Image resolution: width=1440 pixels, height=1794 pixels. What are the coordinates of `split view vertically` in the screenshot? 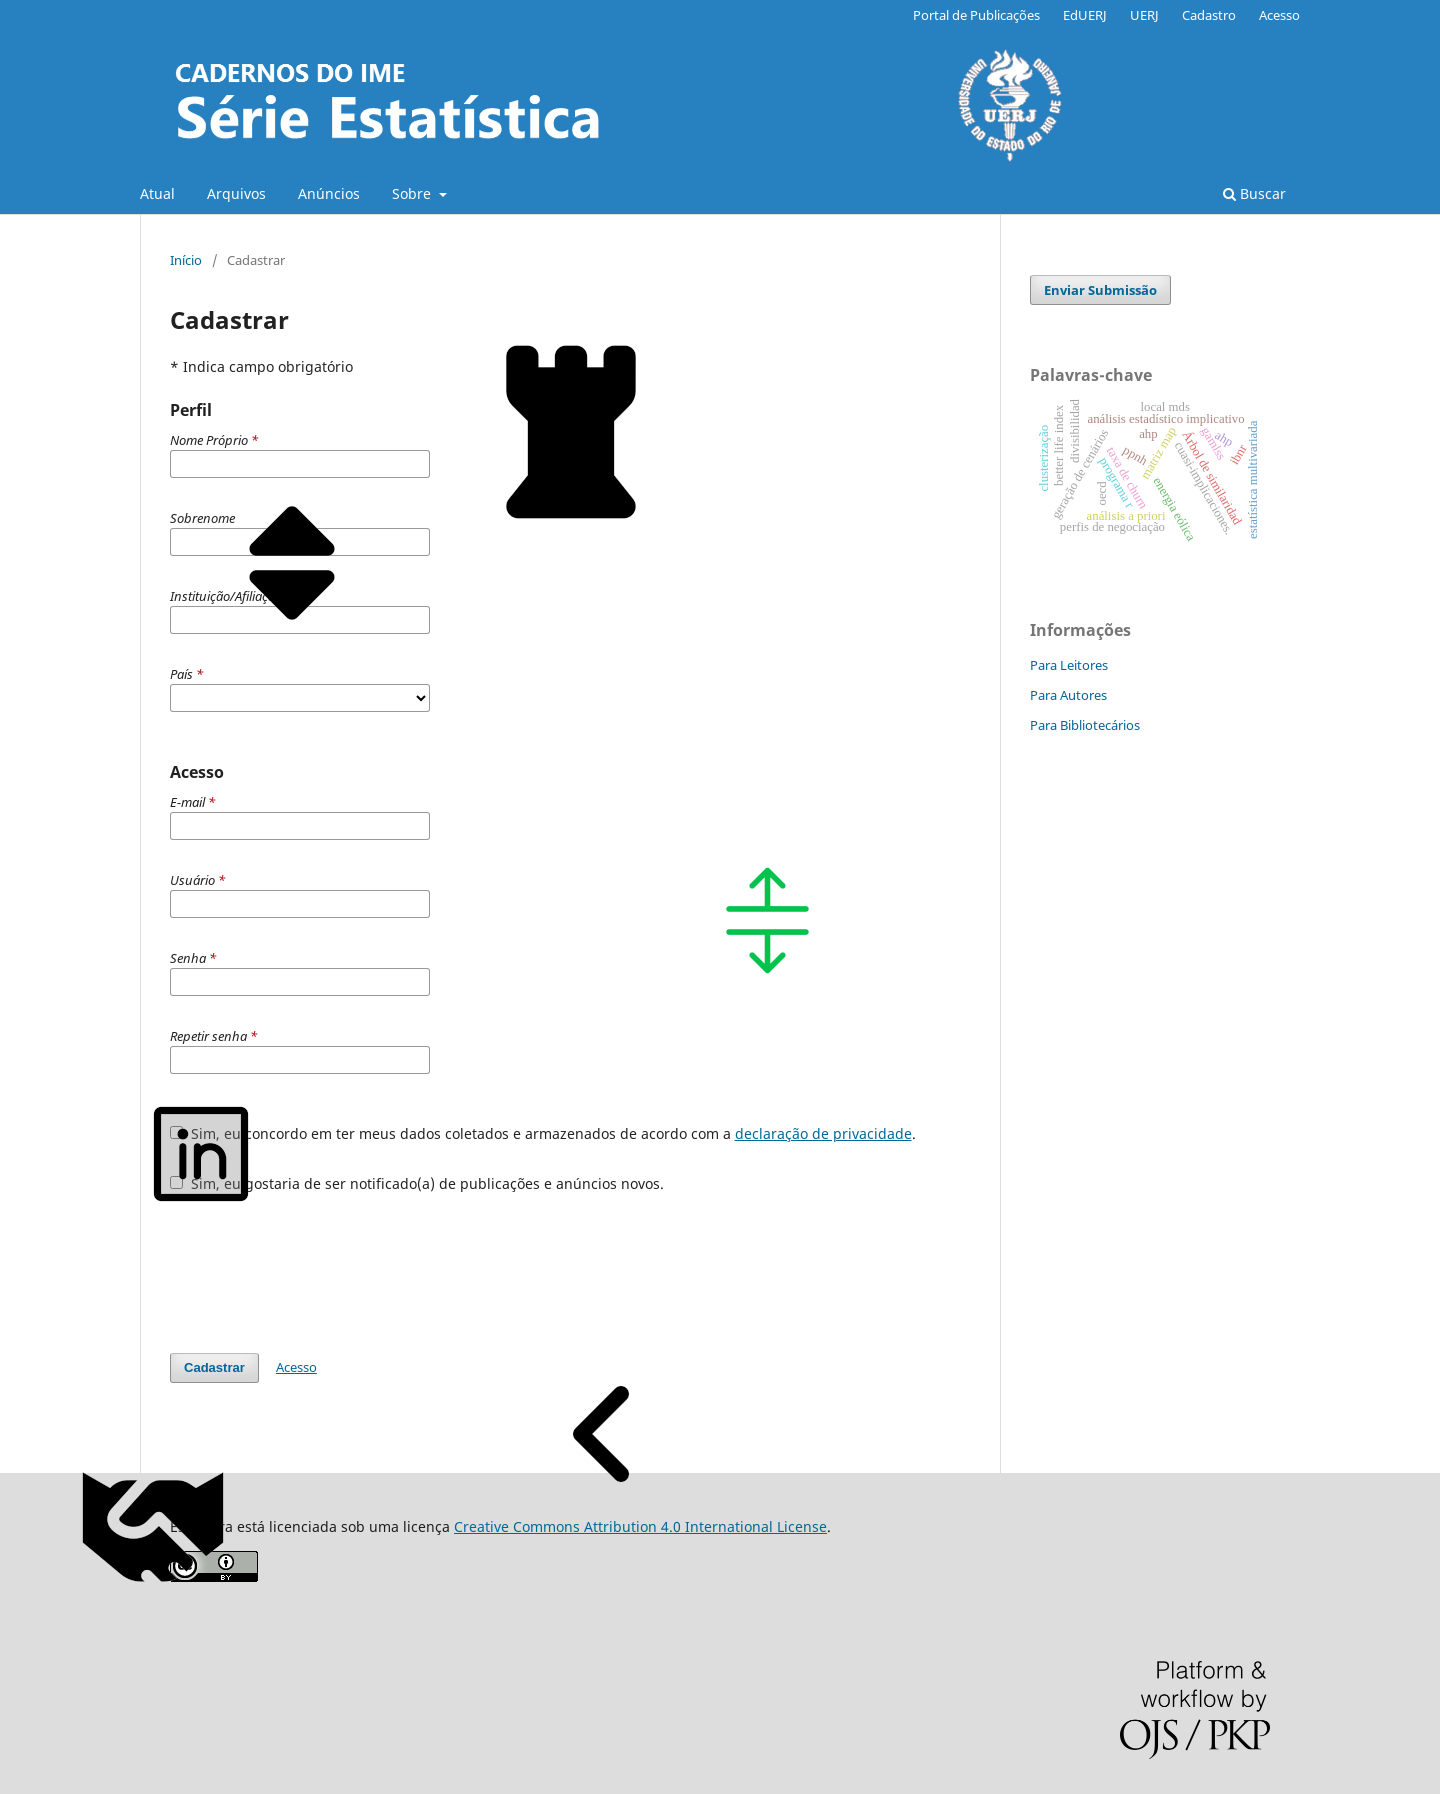 It's located at (767, 920).